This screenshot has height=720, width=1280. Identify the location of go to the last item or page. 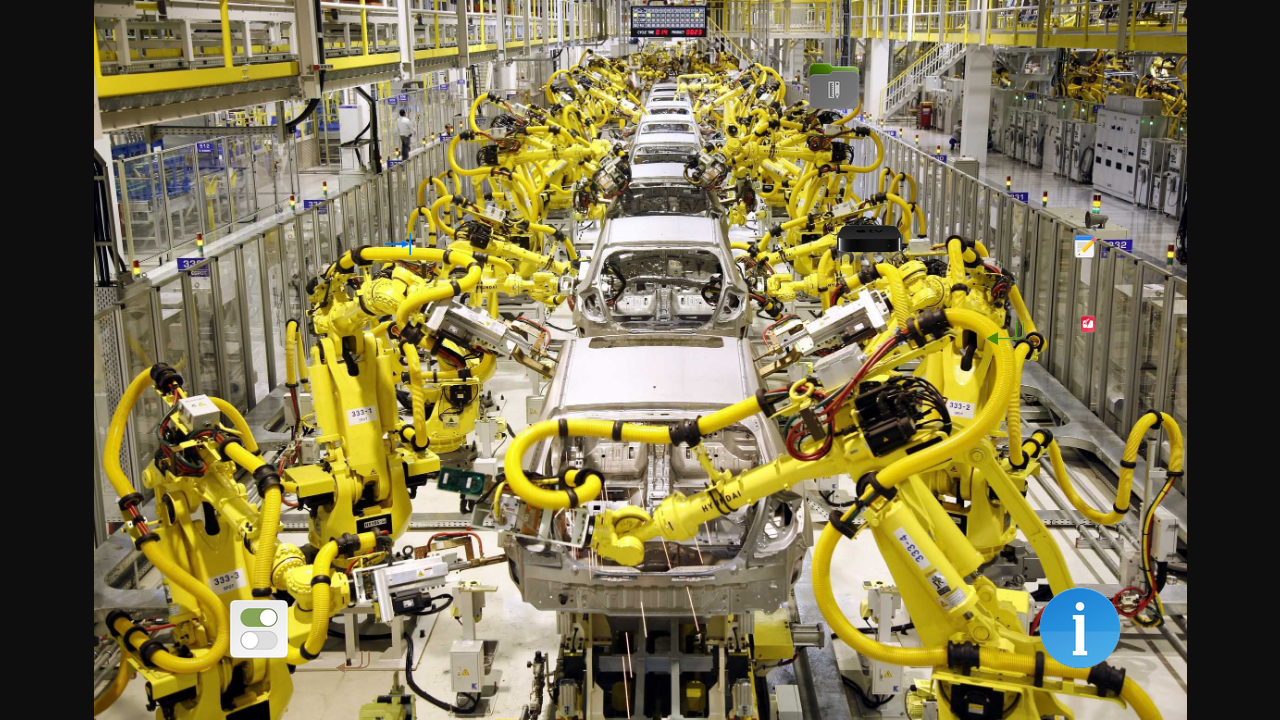
(398, 244).